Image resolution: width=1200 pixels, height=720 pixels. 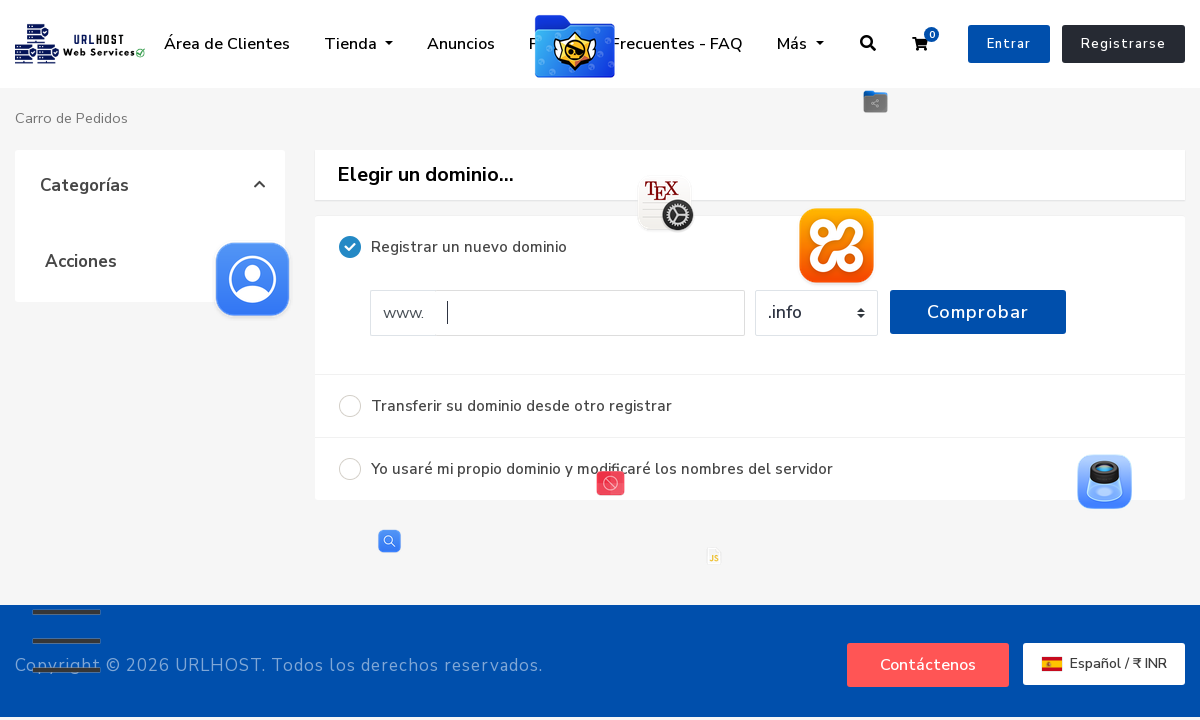 What do you see at coordinates (574, 48) in the screenshot?
I see `open brawl stars game folder` at bounding box center [574, 48].